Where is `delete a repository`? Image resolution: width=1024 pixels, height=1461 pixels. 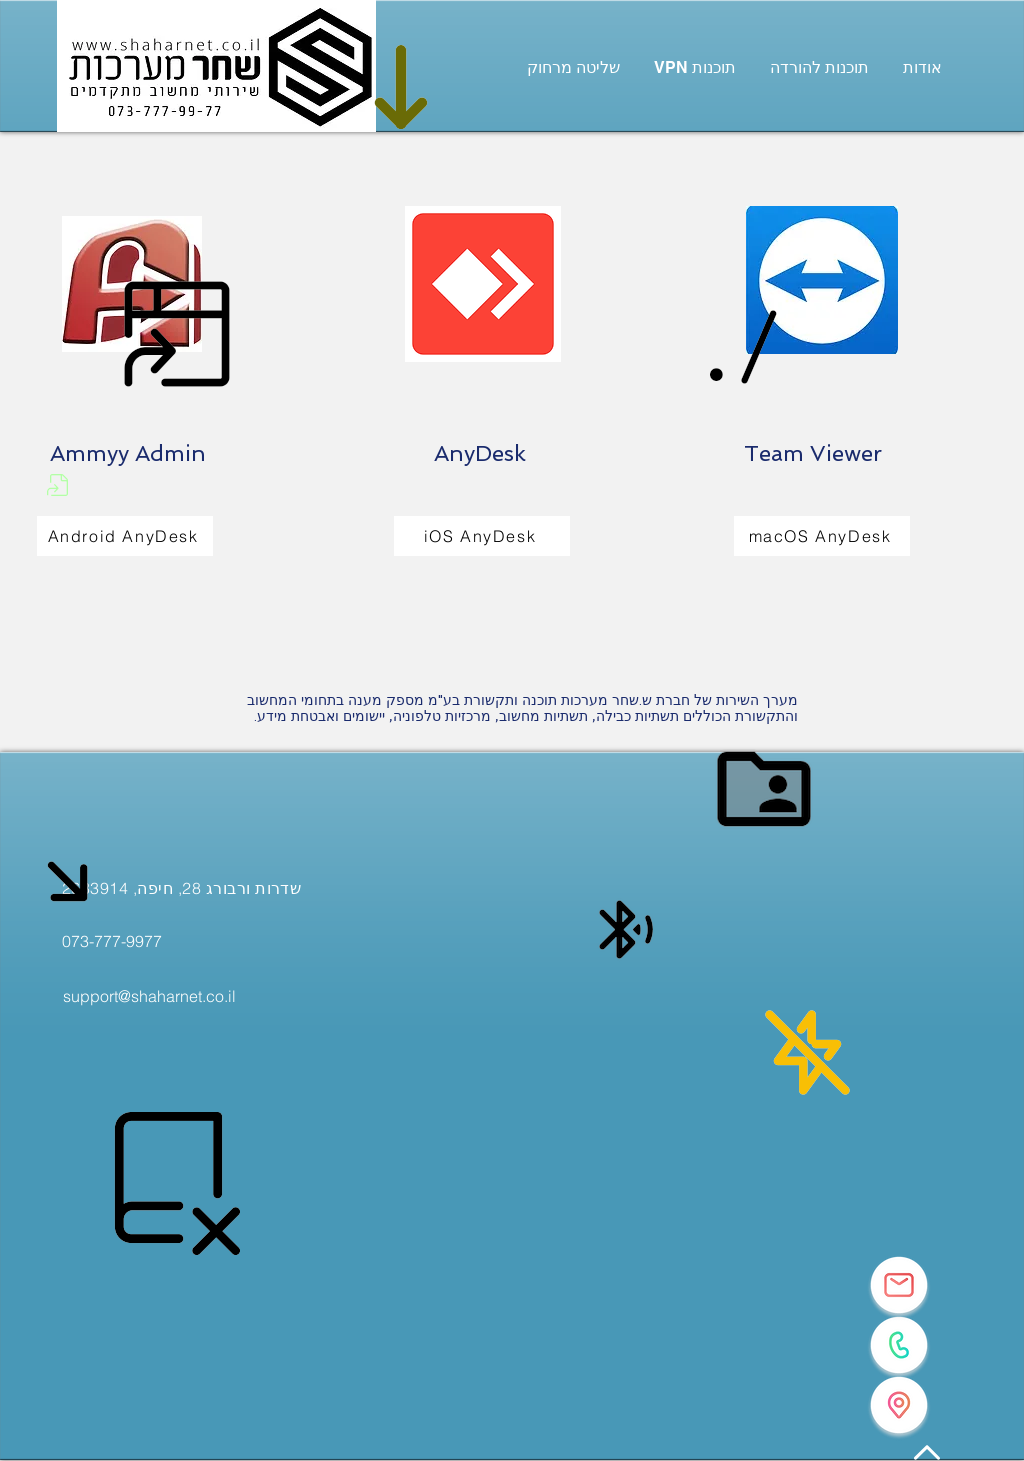
delete a repository is located at coordinates (168, 1183).